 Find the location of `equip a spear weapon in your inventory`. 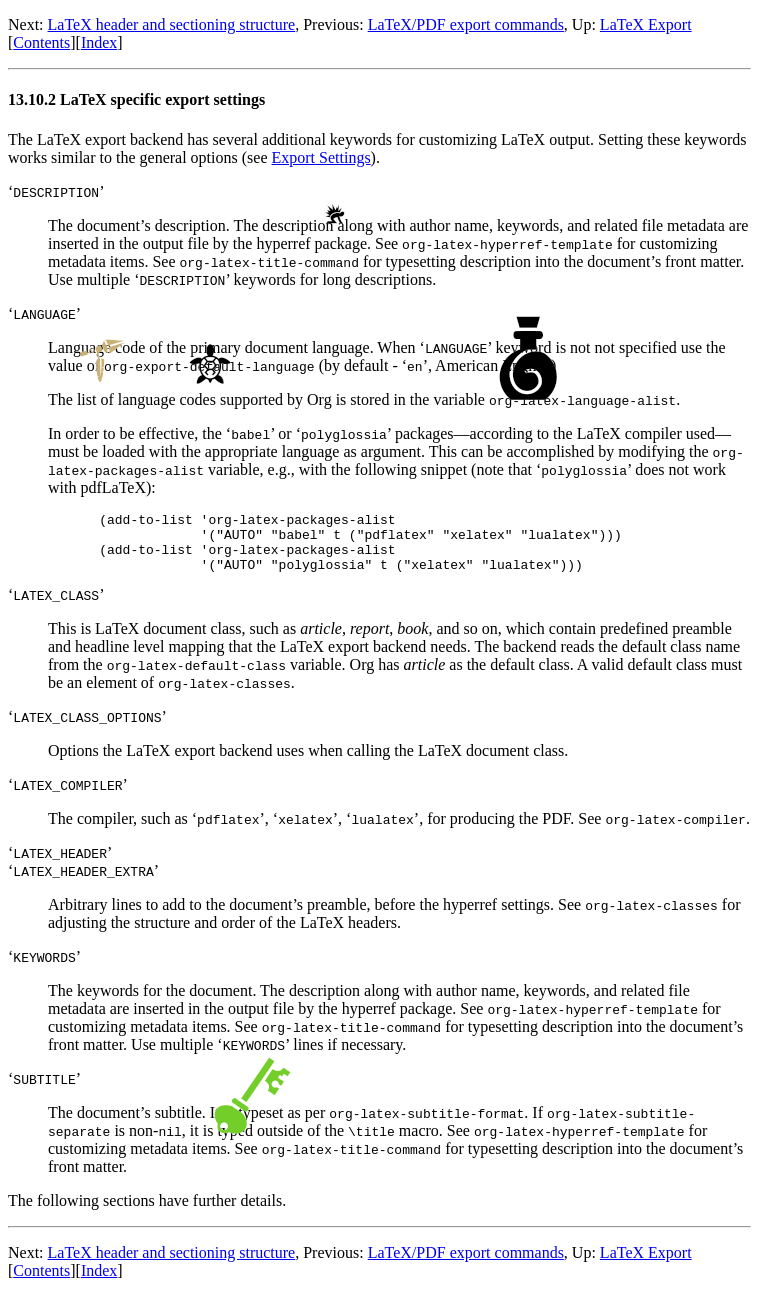

equip a spear weapon in your inventory is located at coordinates (102, 360).